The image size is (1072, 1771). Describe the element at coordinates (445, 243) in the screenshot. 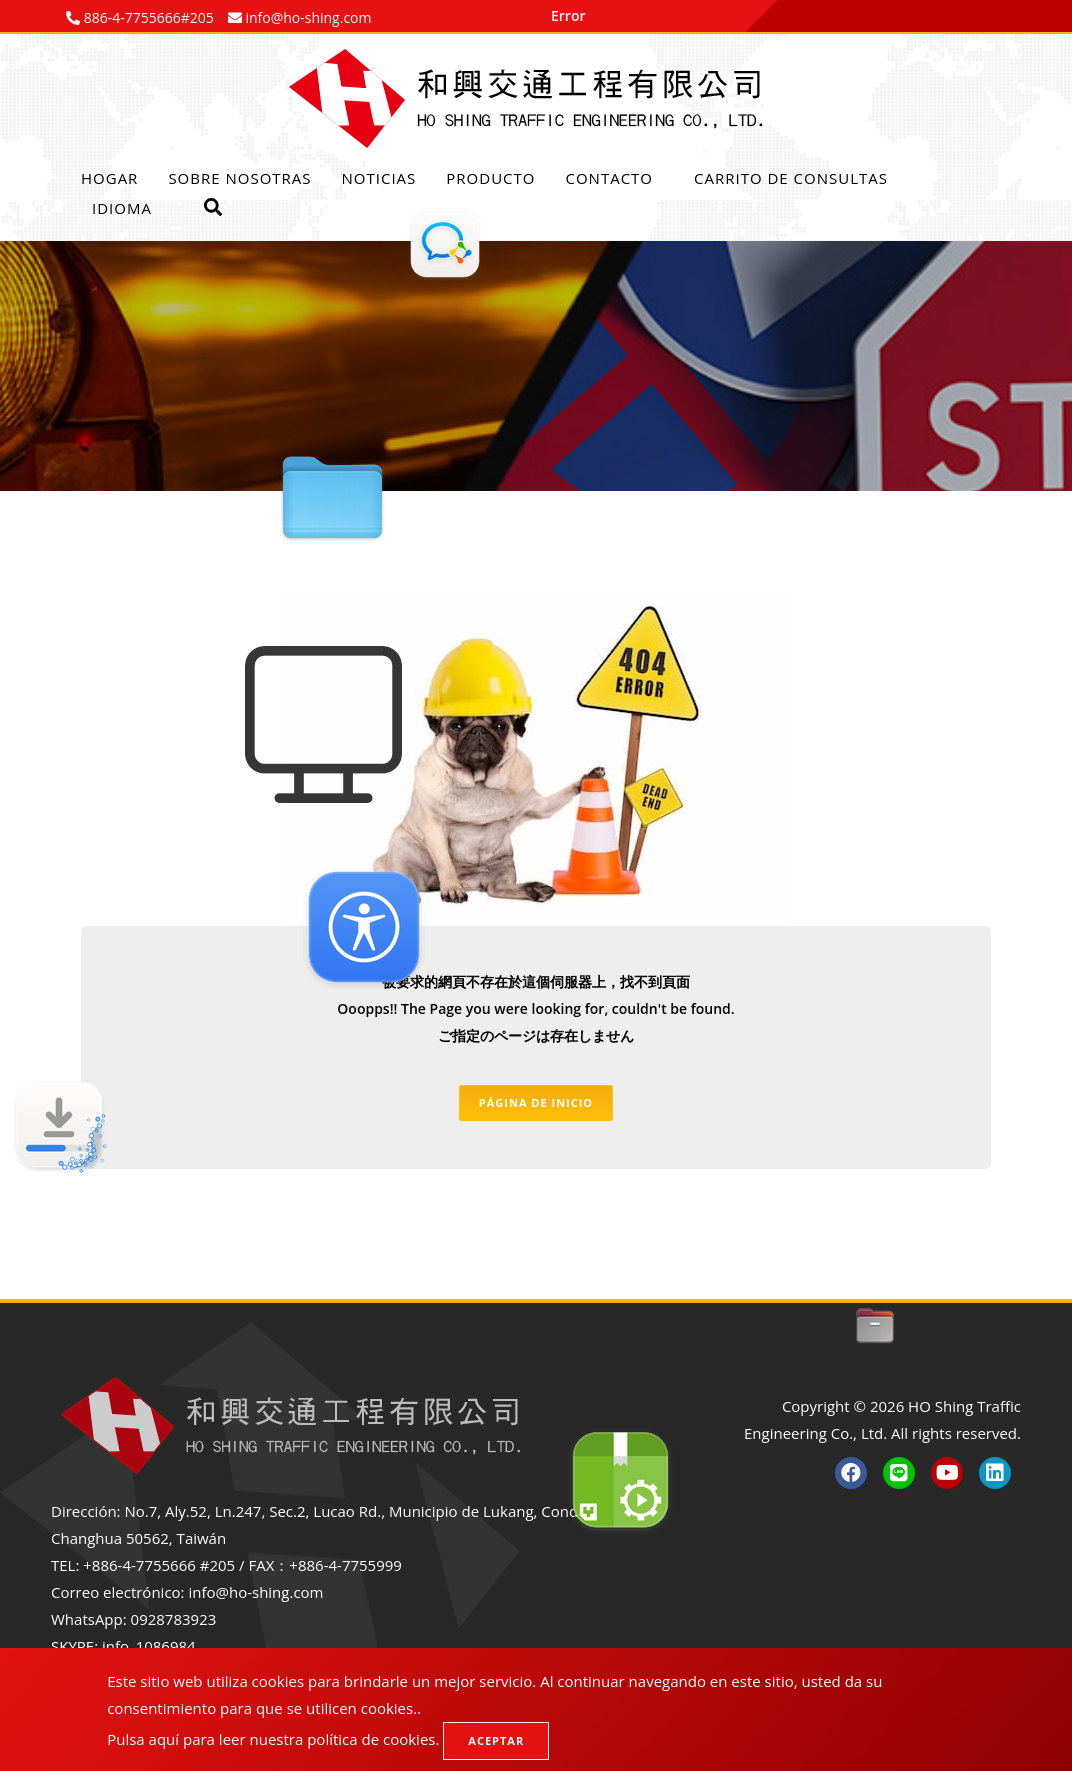

I see `open WeCom (WeChat Work) messaging app` at that location.